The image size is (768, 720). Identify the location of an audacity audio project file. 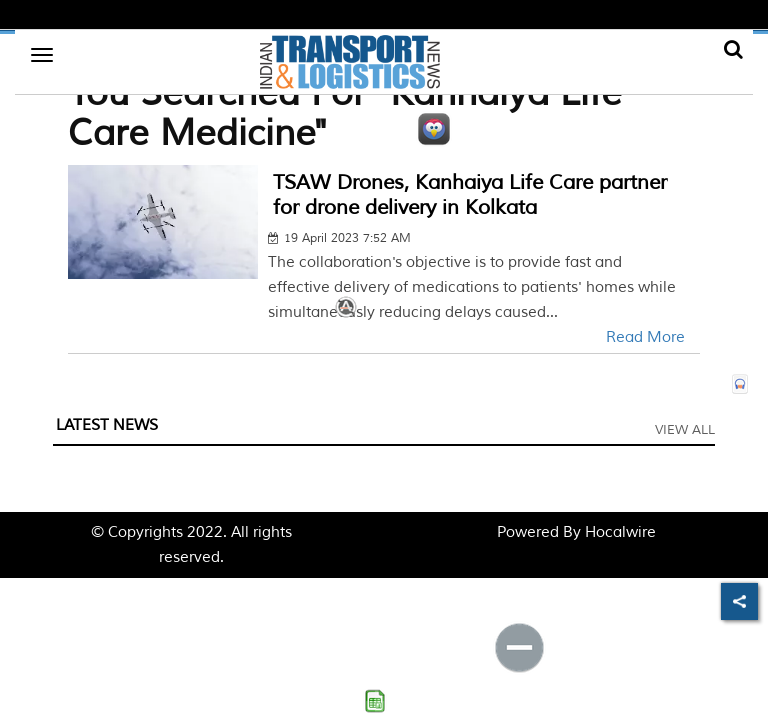
(740, 384).